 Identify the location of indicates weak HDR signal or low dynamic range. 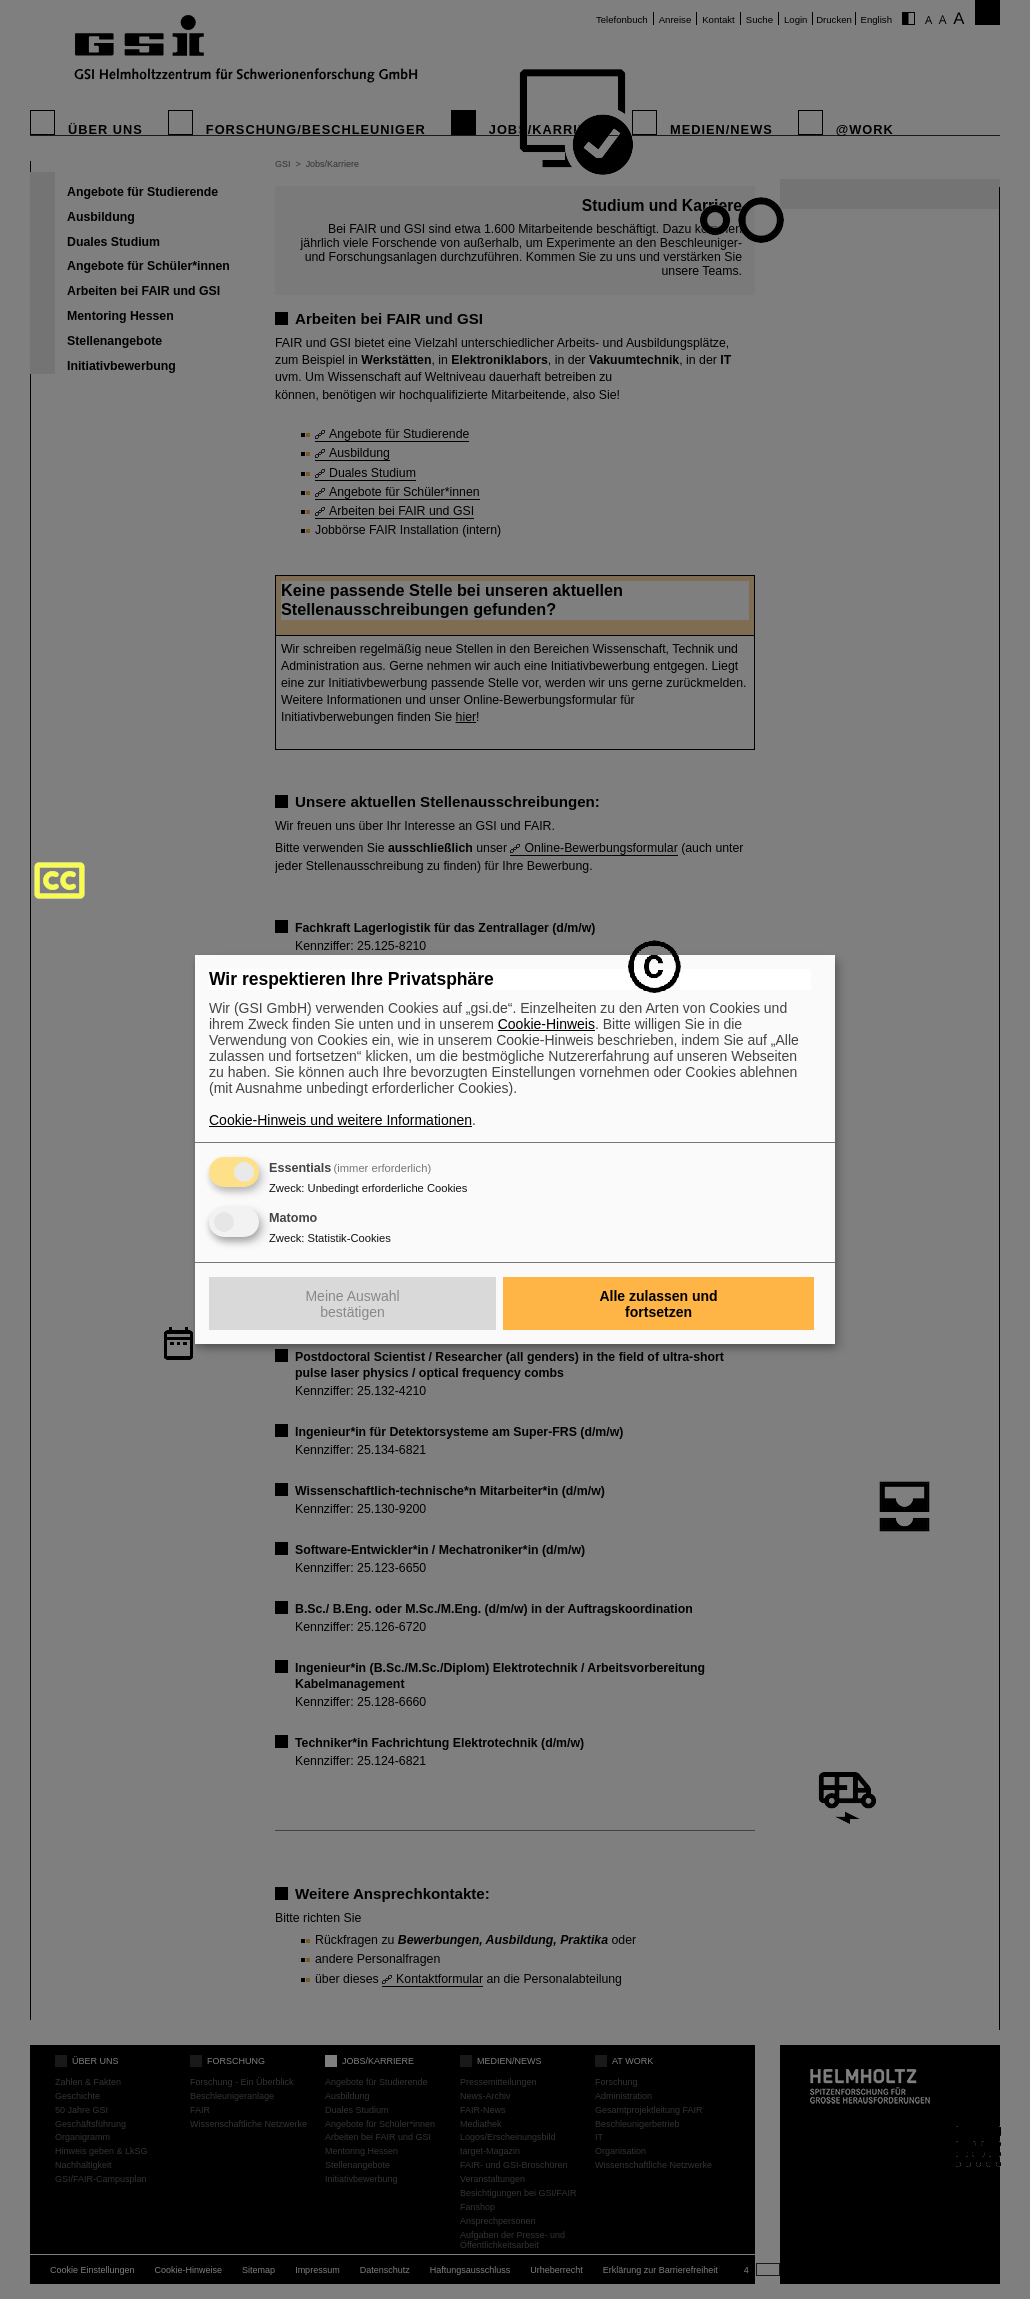
(742, 220).